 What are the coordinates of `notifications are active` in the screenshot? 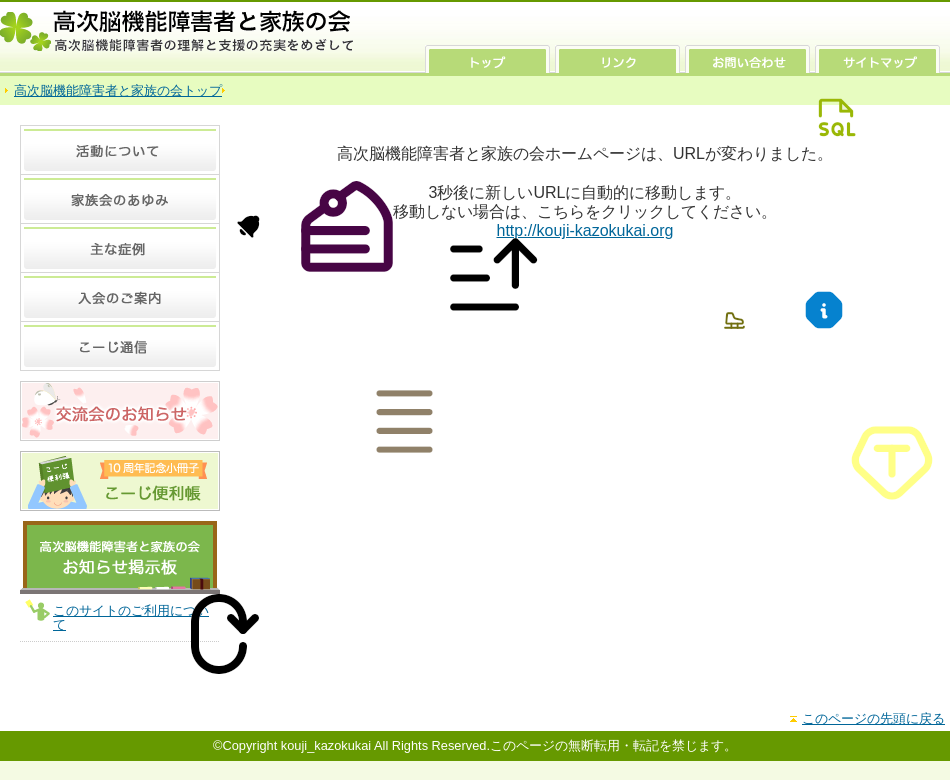 It's located at (248, 226).